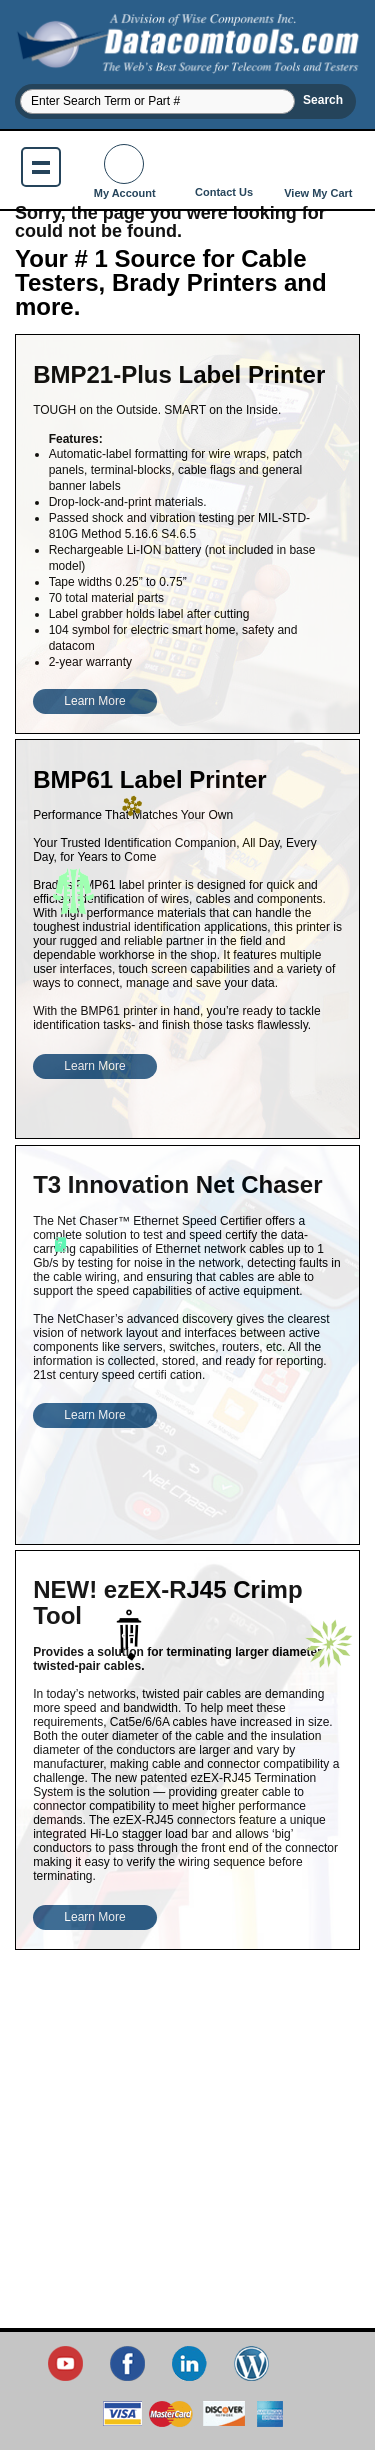 The height and width of the screenshot is (2450, 375). What do you see at coordinates (73, 890) in the screenshot?
I see `select pirate costume or outfit` at bounding box center [73, 890].